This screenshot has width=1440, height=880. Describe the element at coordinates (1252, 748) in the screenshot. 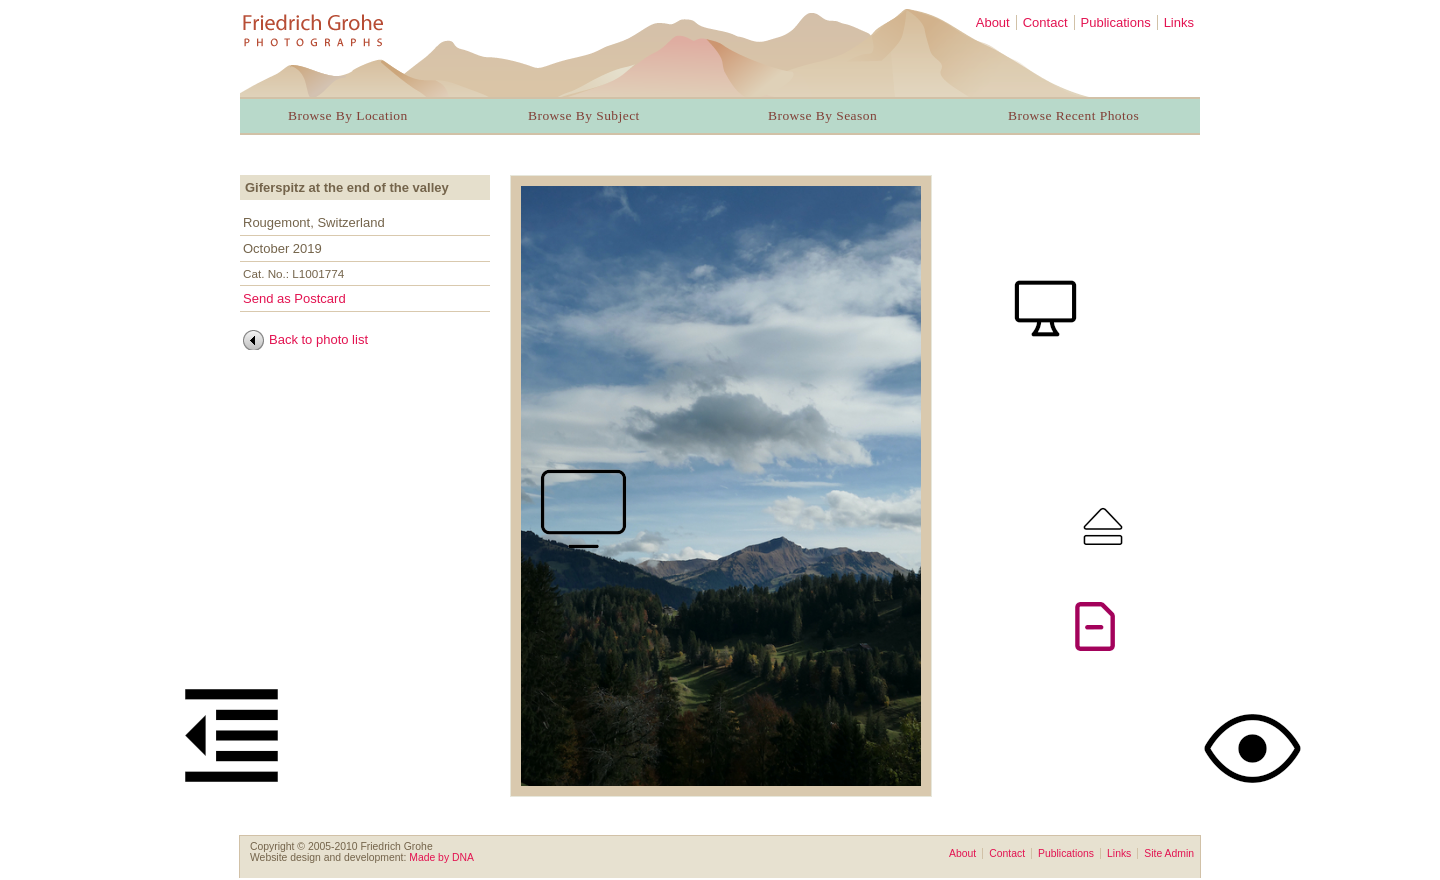

I see `view or preview content` at that location.